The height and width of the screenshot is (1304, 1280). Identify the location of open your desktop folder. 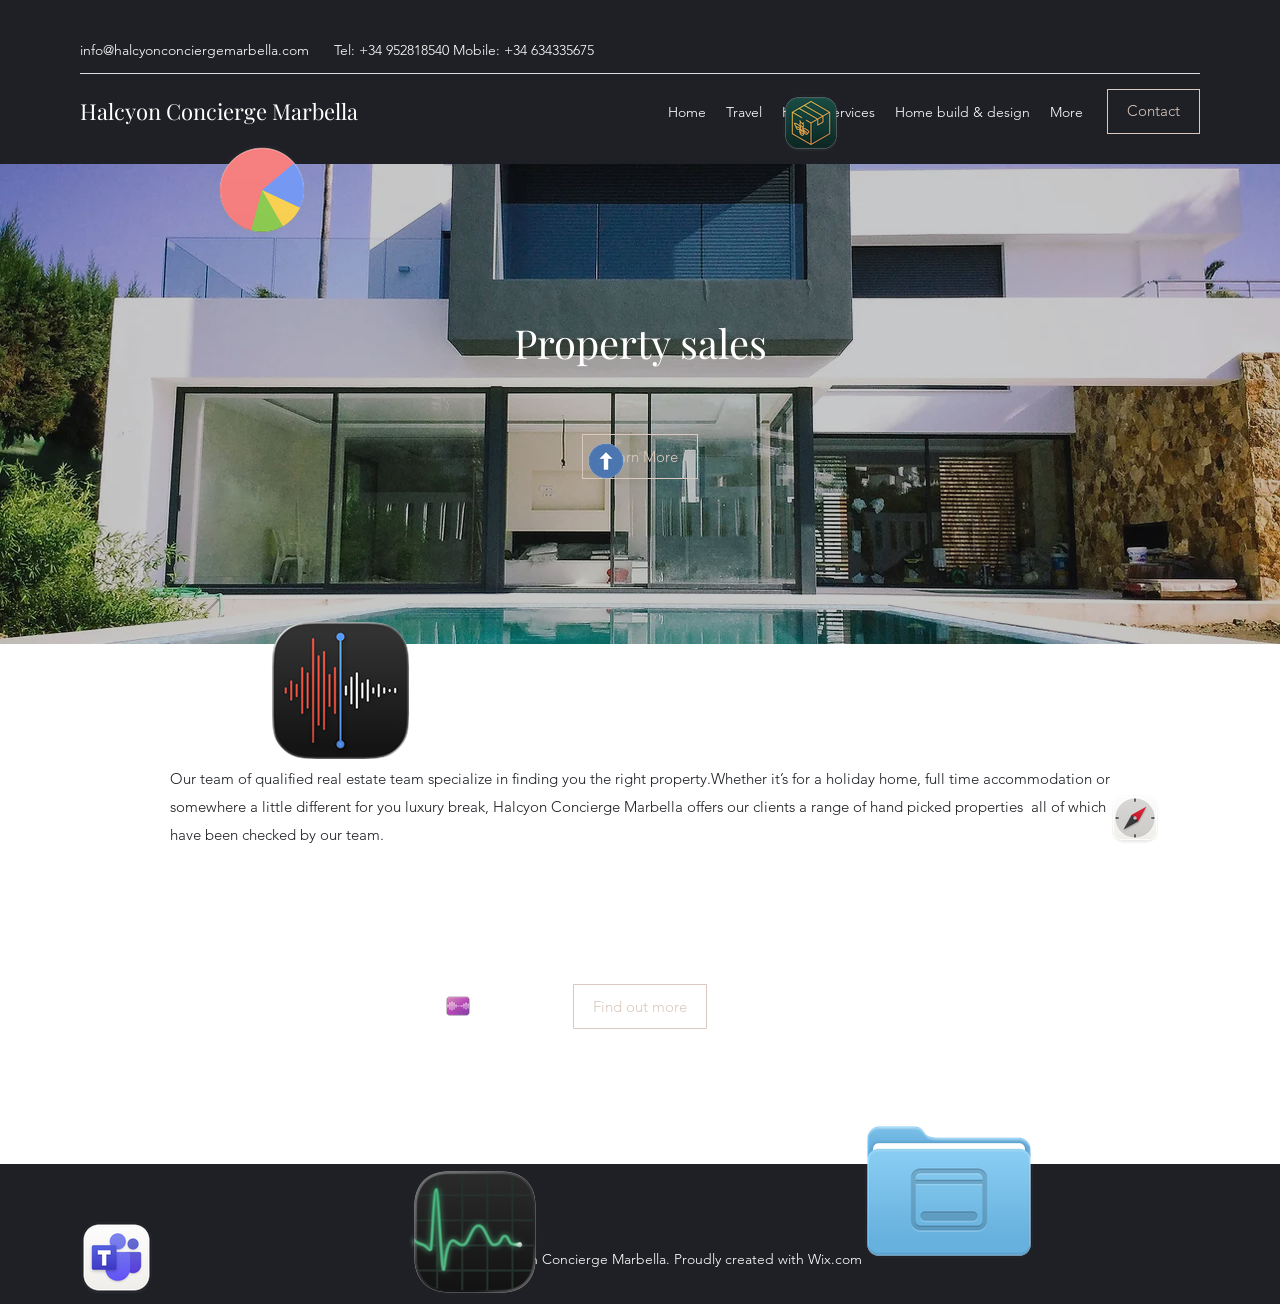
(949, 1191).